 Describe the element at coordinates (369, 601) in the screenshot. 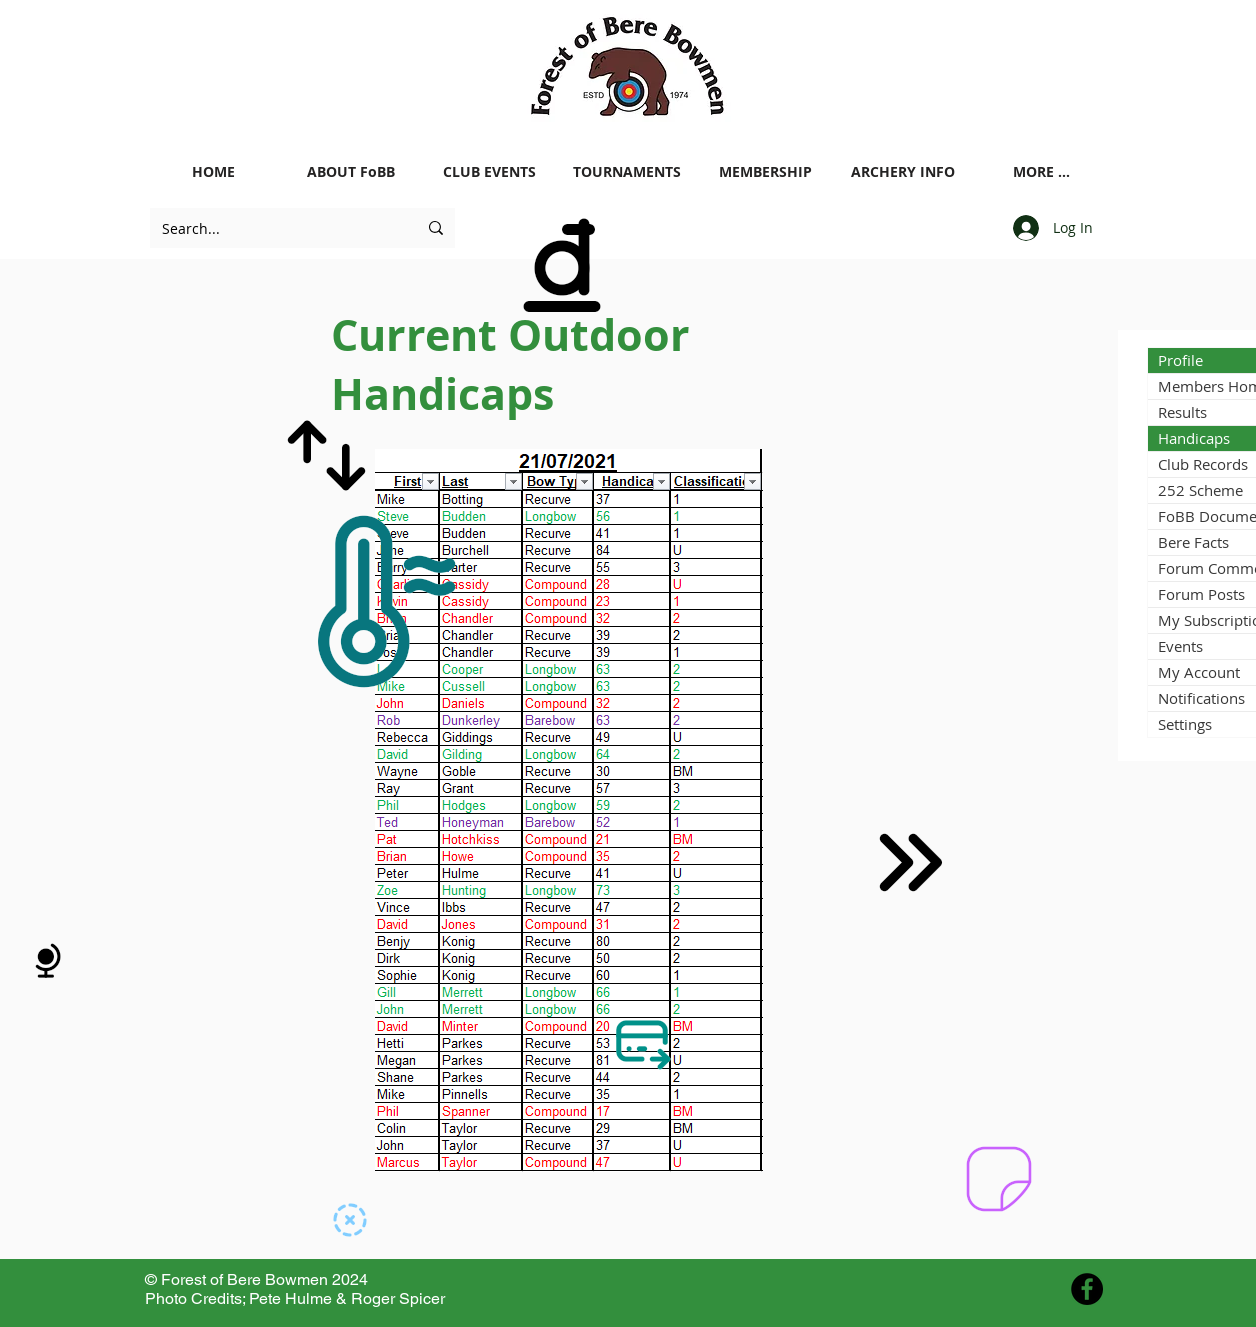

I see `indicates high temperature or heat warning` at that location.